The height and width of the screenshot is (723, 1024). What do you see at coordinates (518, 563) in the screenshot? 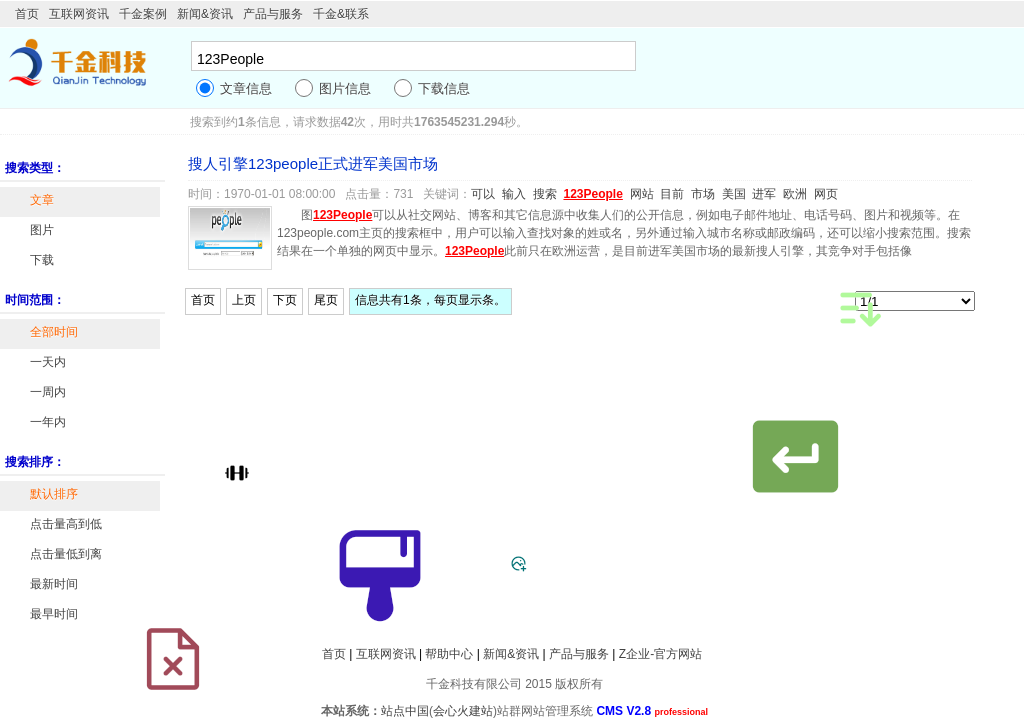
I see `add a new photo to your collection` at bounding box center [518, 563].